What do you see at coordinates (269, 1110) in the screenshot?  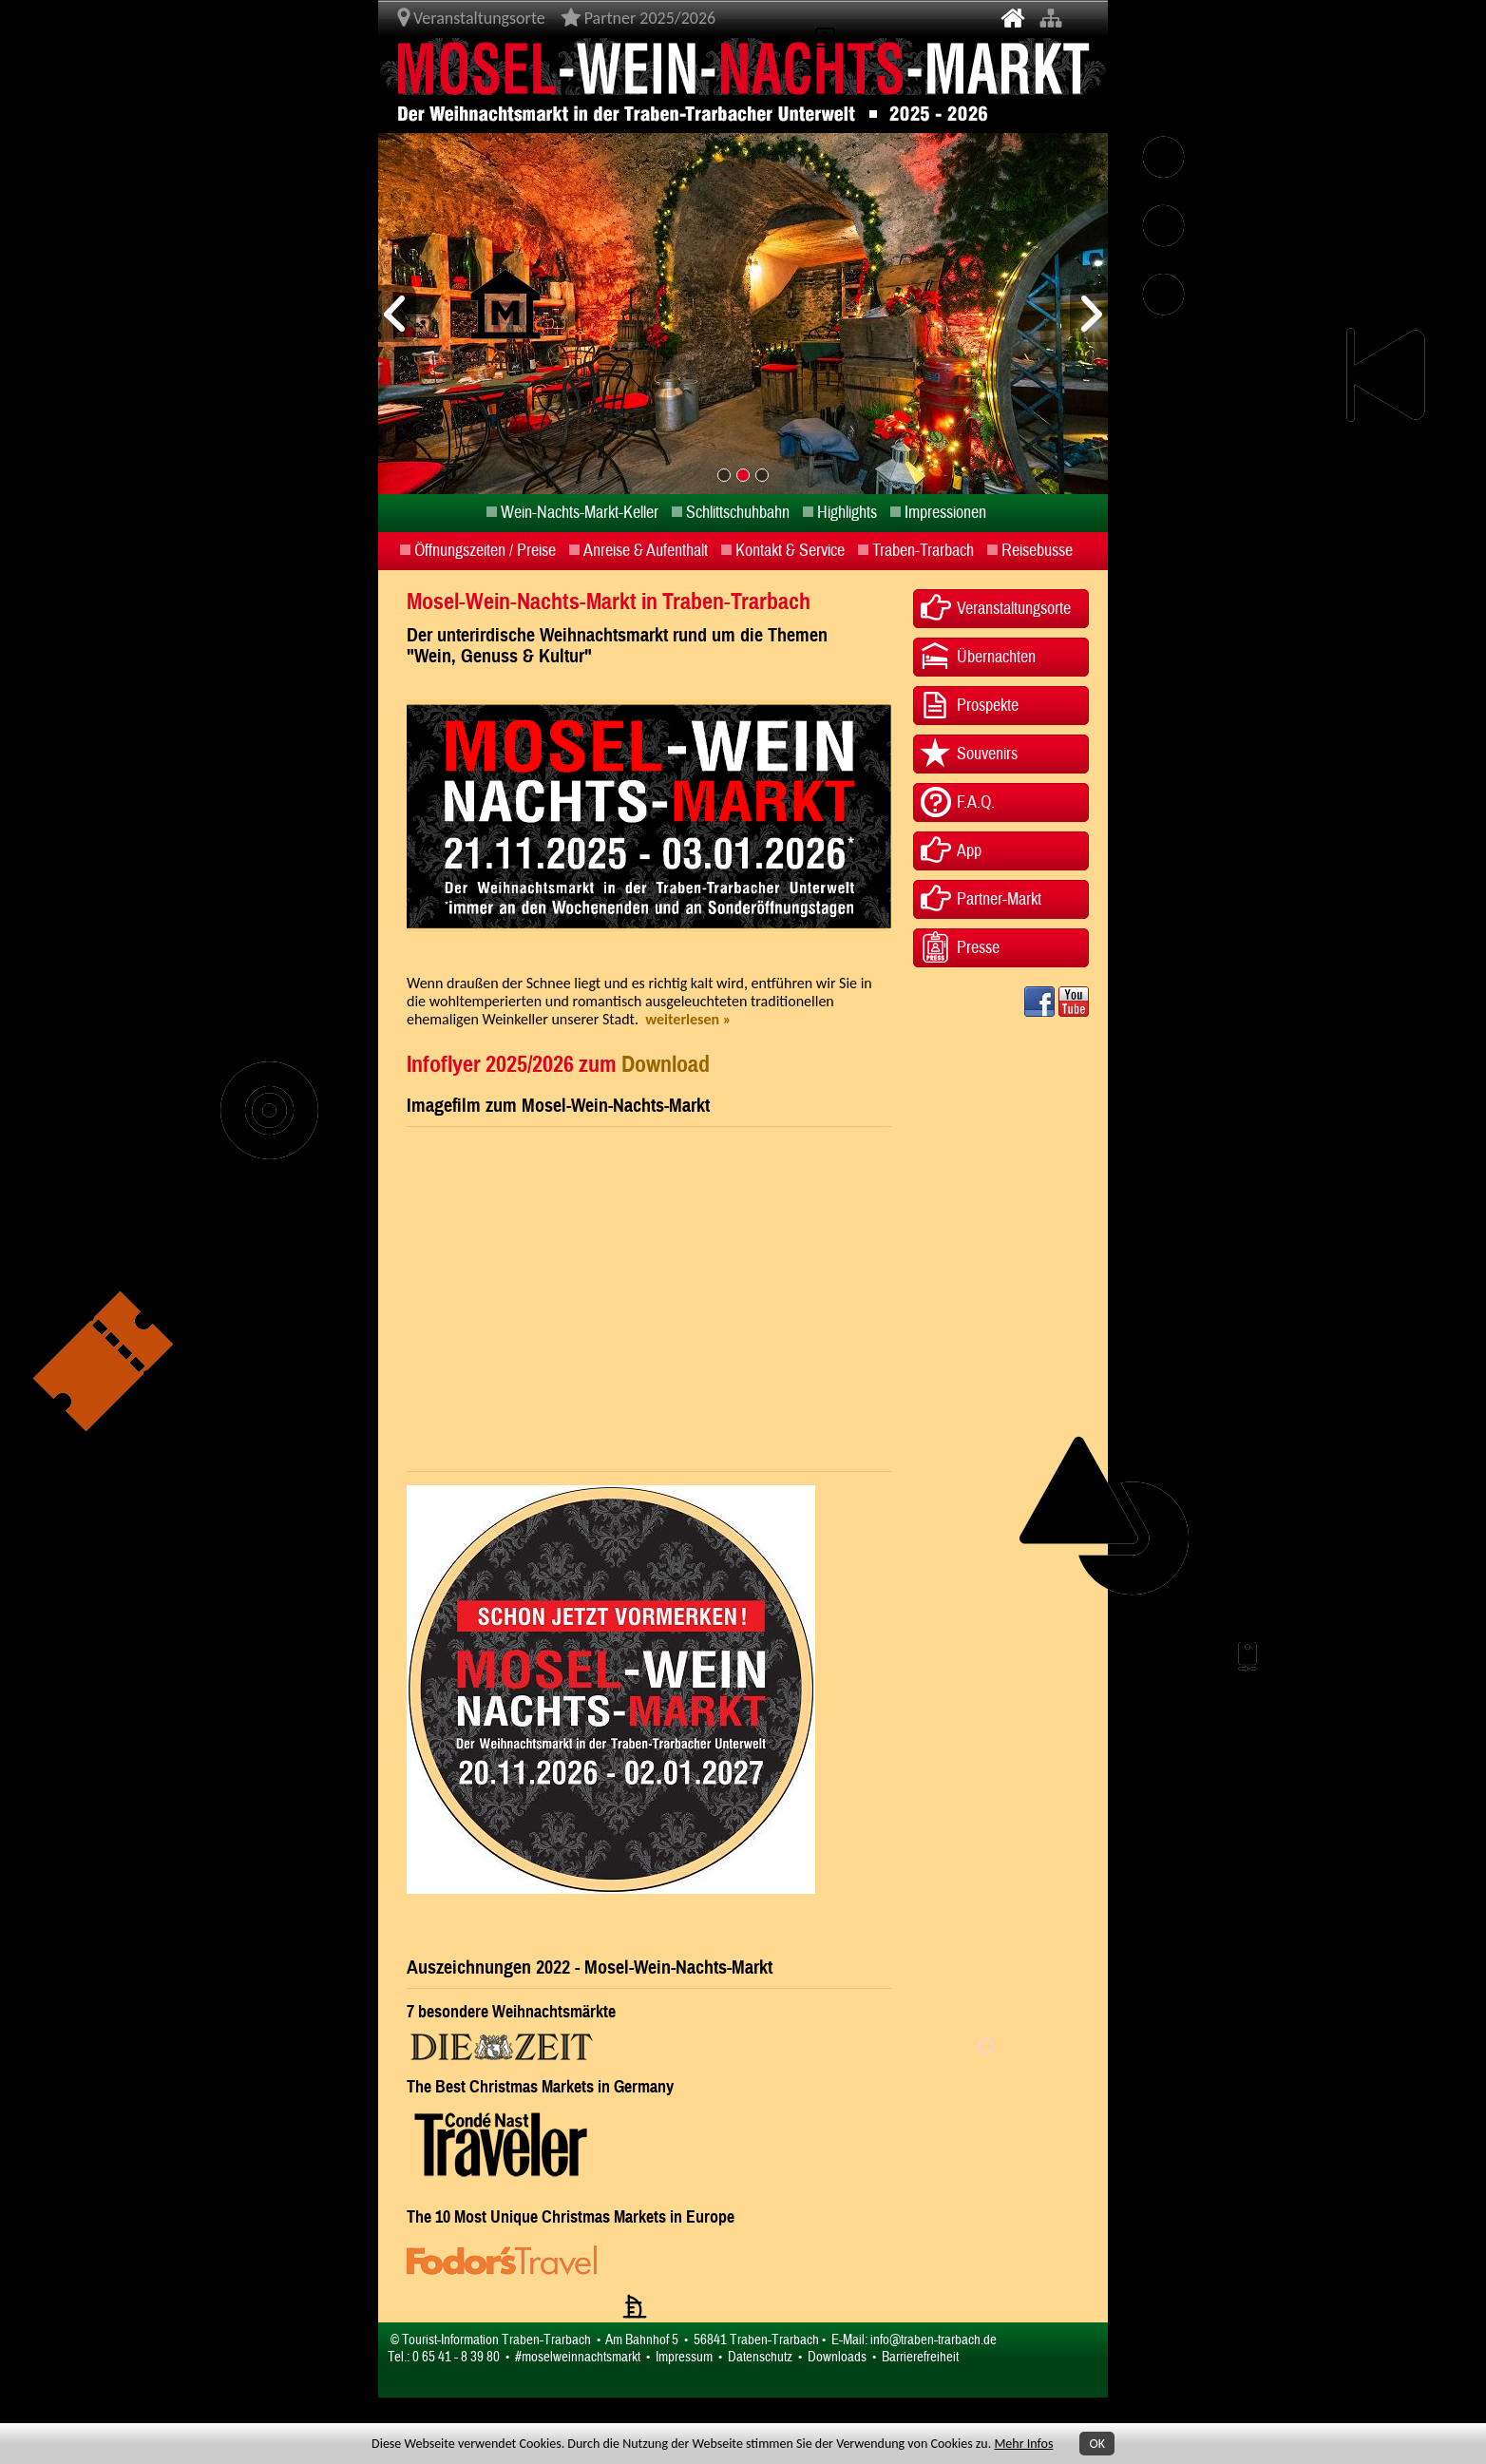 I see `play or access music library` at bounding box center [269, 1110].